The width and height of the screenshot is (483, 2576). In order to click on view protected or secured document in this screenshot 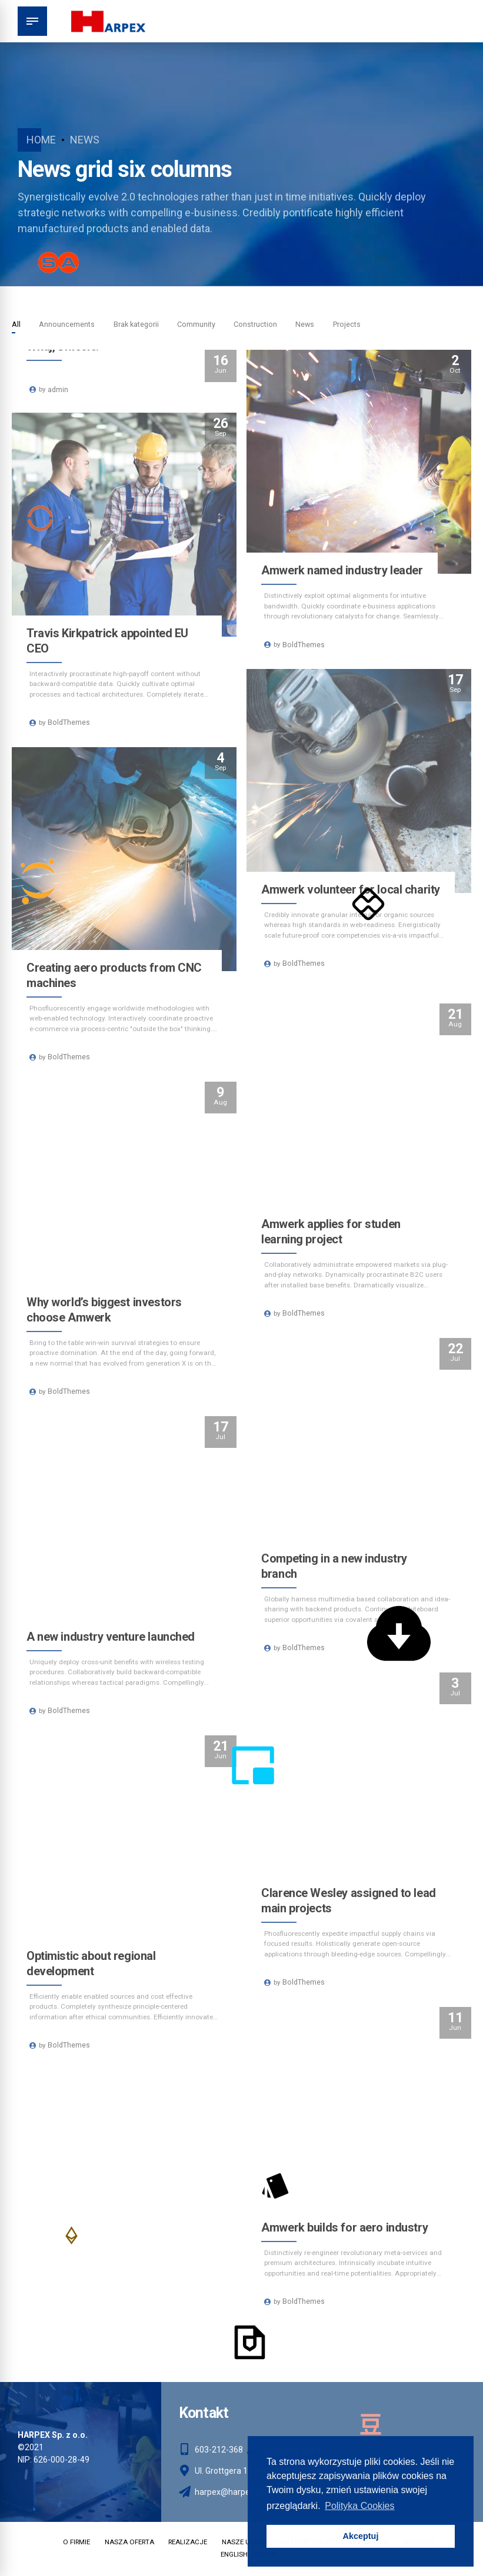, I will do `click(249, 2342)`.